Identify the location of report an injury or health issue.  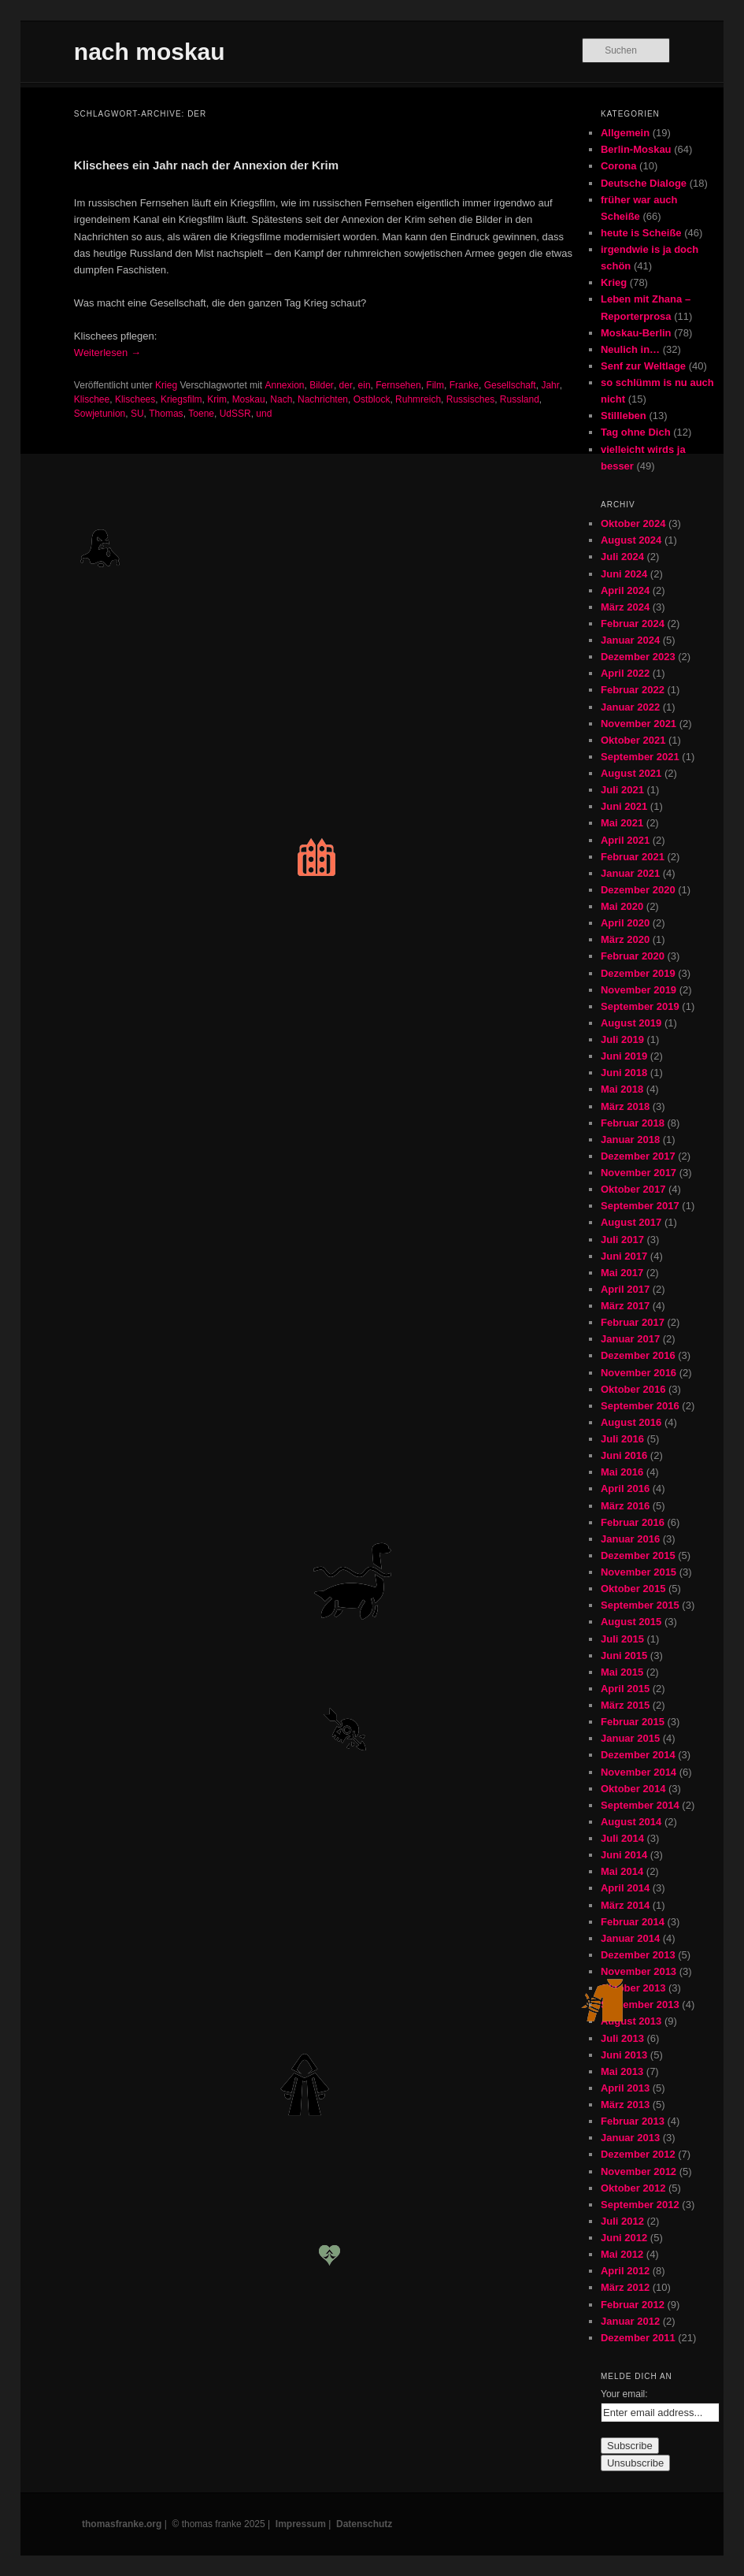
(601, 2000).